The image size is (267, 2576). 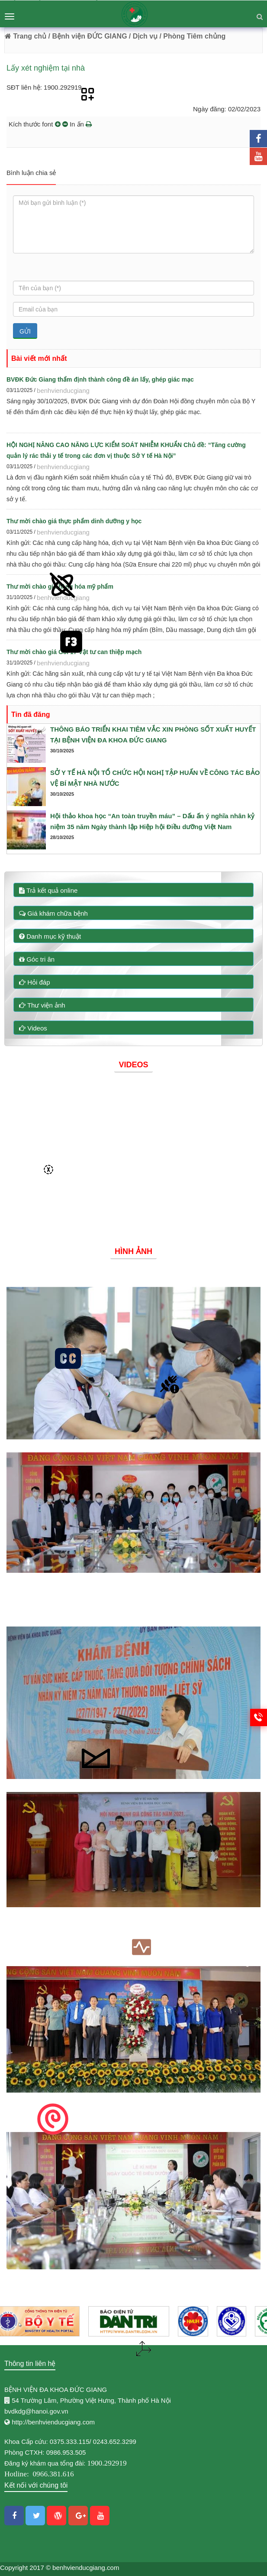 I want to click on view health or heart rate data, so click(x=142, y=1947).